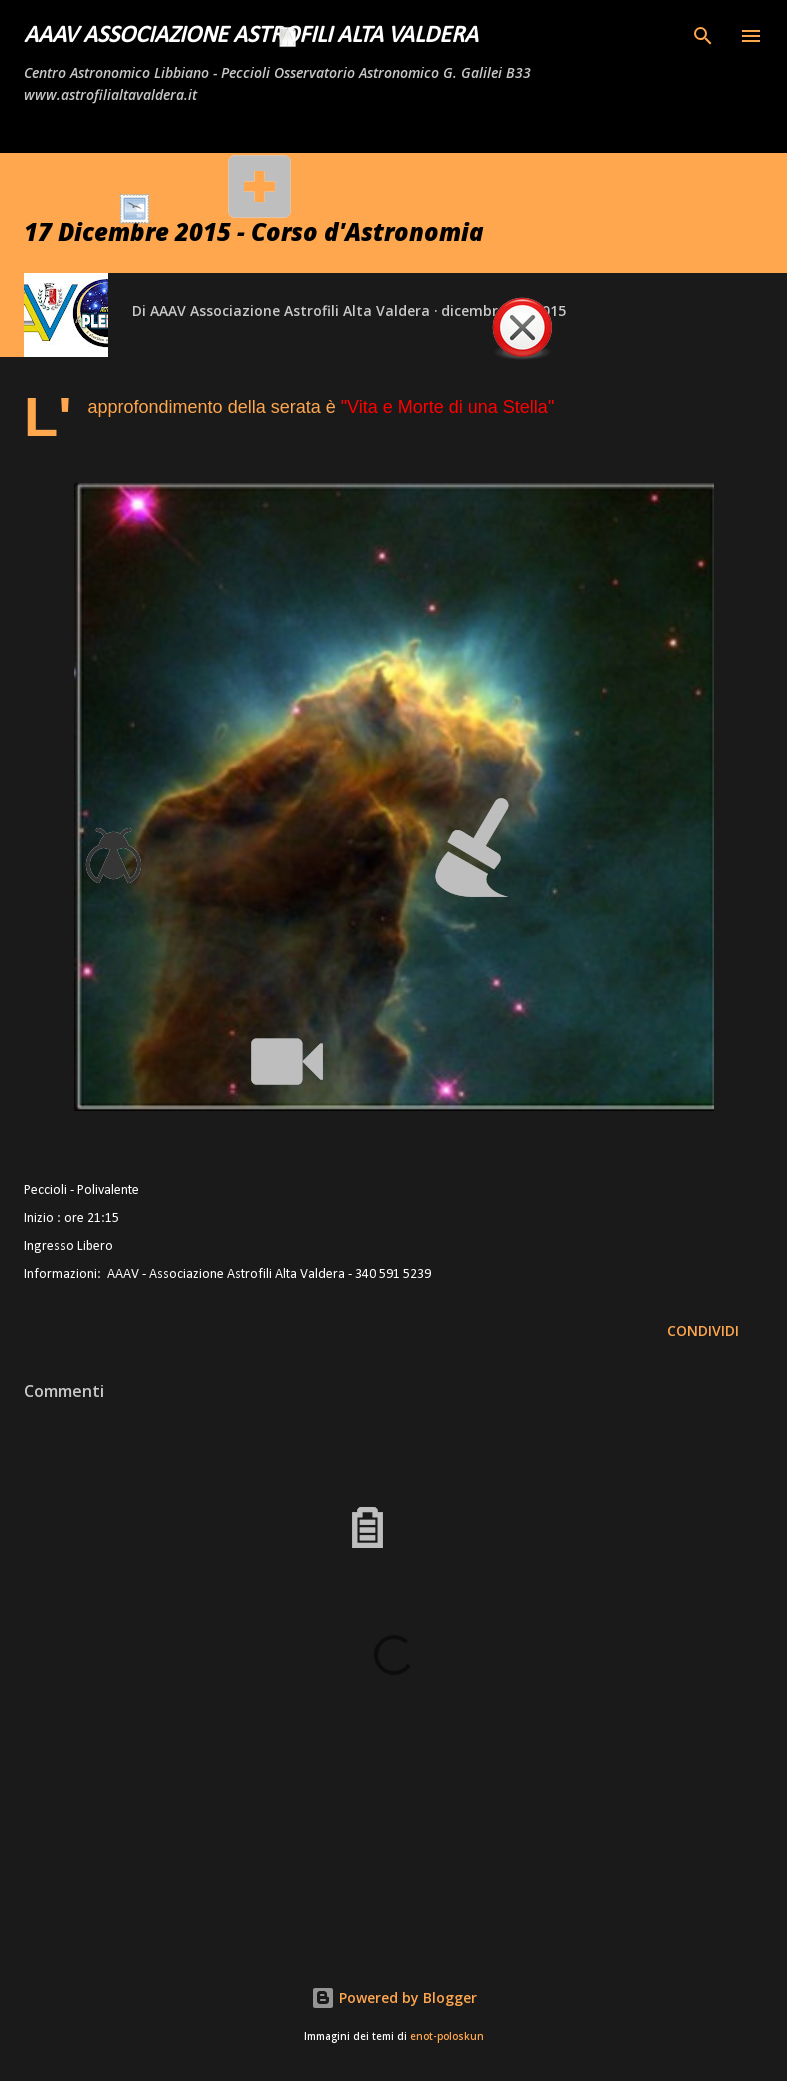  Describe the element at coordinates (134, 209) in the screenshot. I see `send an email message` at that location.